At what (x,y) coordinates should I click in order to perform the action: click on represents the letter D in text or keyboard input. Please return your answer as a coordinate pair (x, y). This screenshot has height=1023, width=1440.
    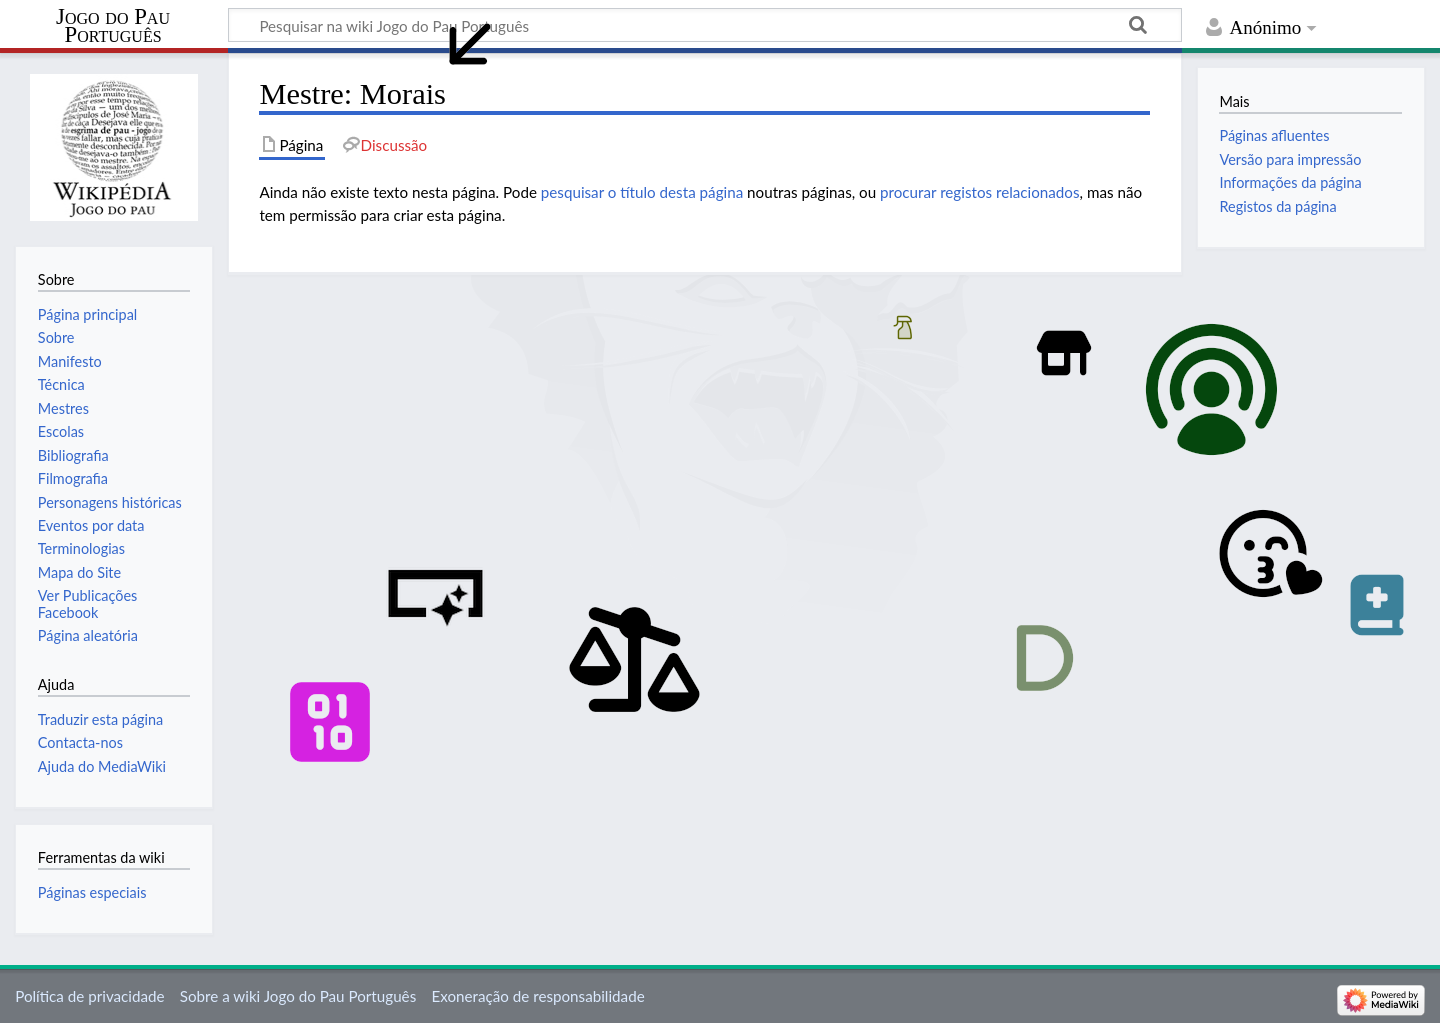
    Looking at the image, I should click on (1045, 658).